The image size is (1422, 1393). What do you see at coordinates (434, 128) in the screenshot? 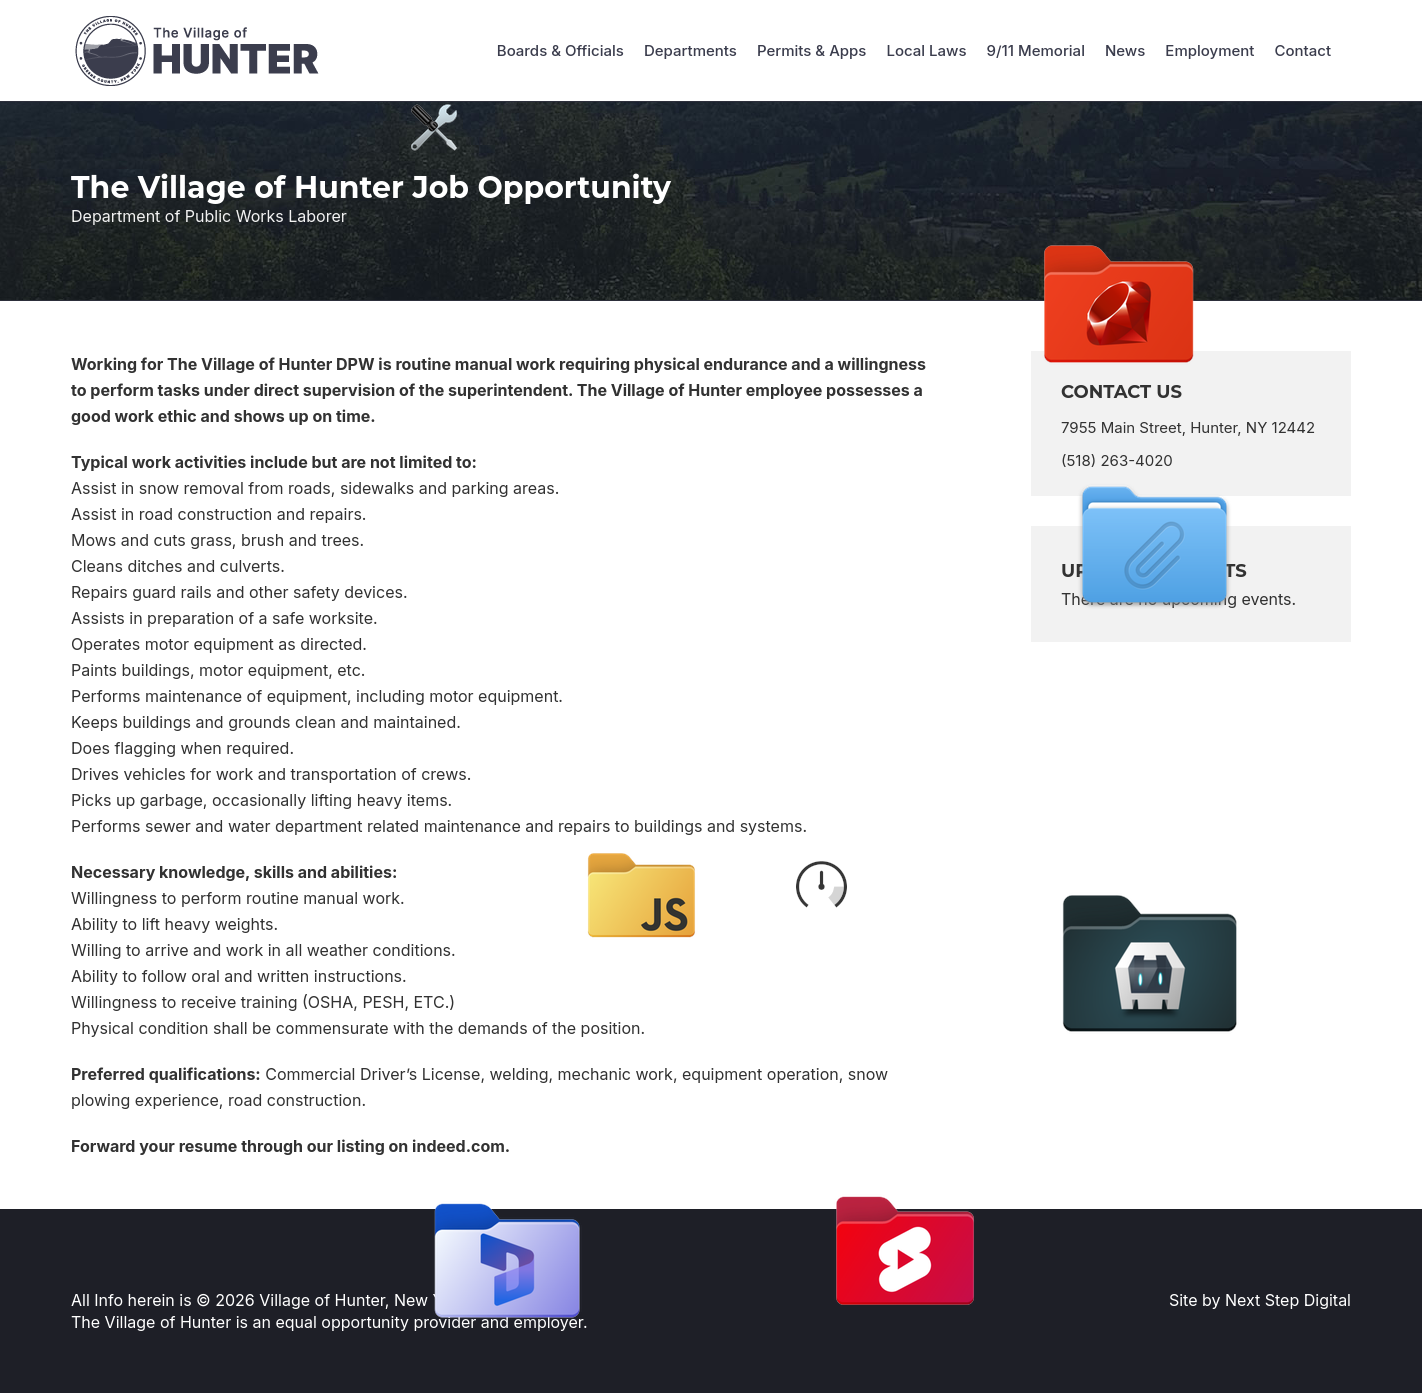
I see `customize toolbar settings` at bounding box center [434, 128].